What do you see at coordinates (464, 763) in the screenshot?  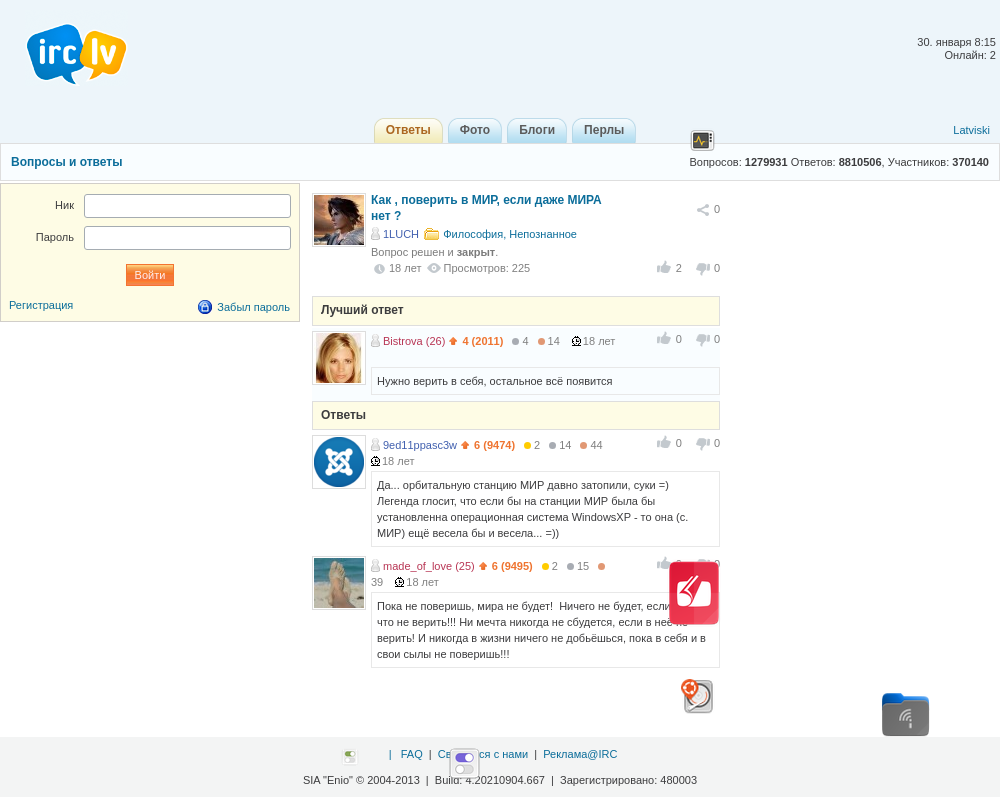 I see `open gnome tweaks settings` at bounding box center [464, 763].